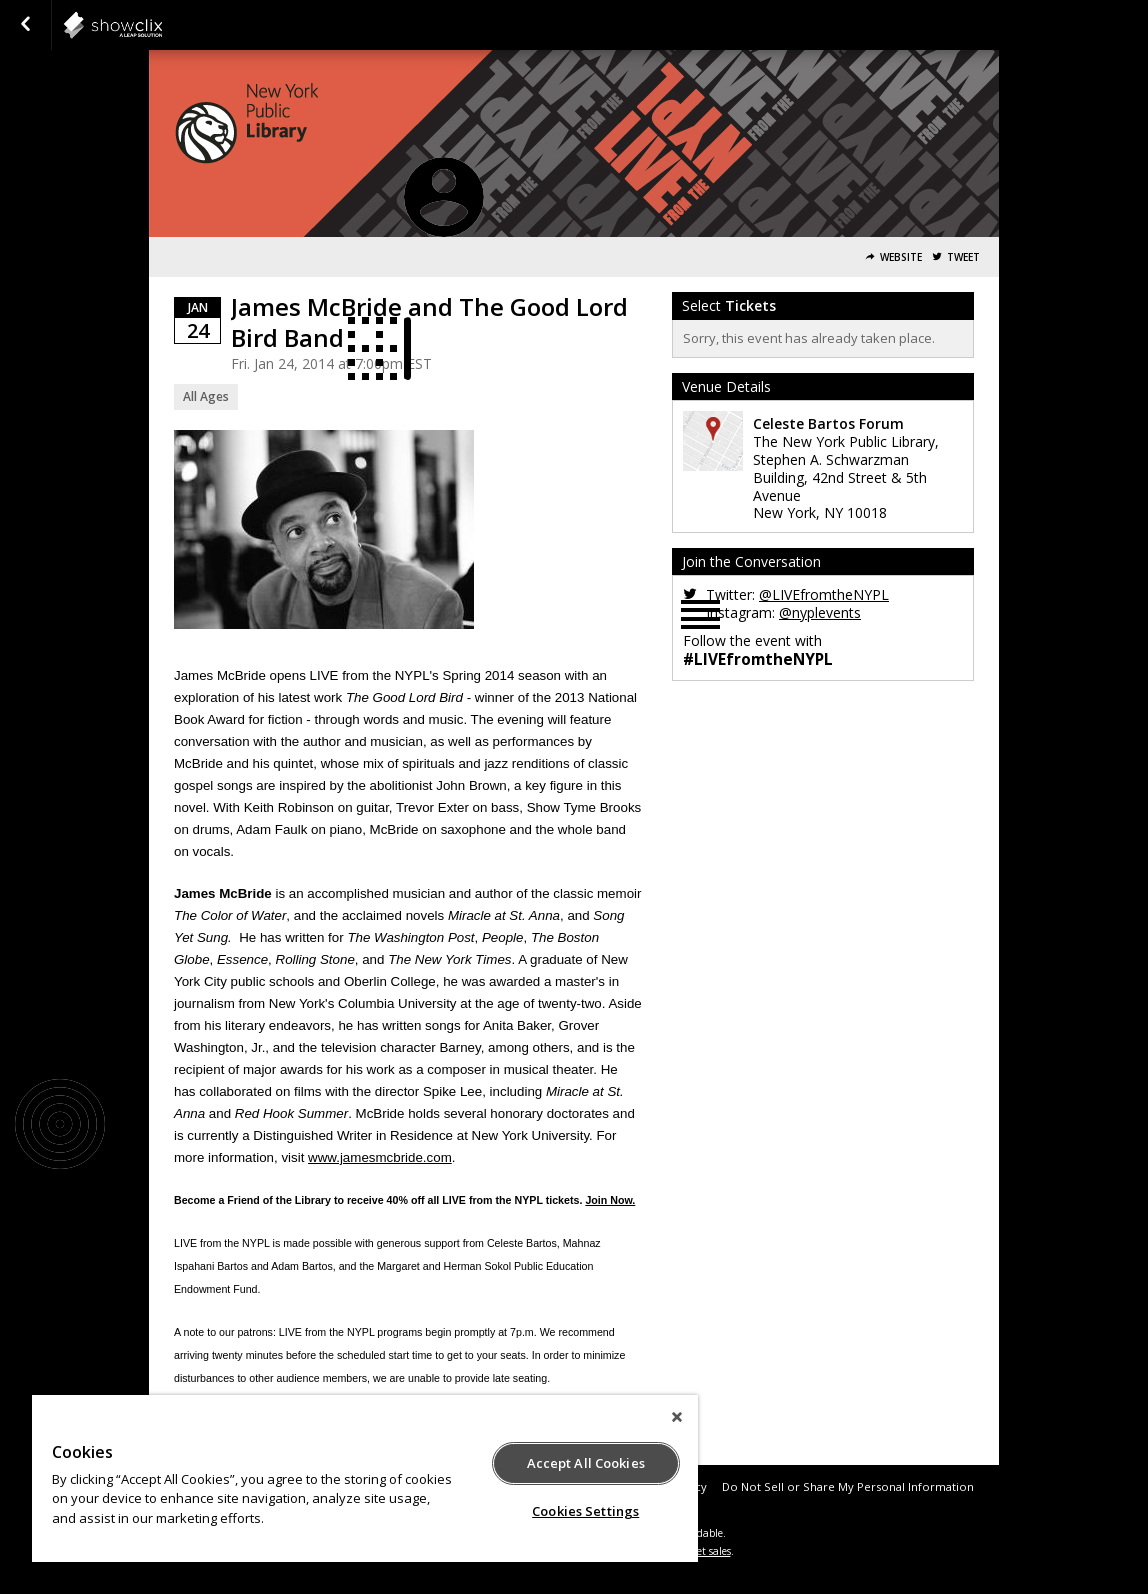 The height and width of the screenshot is (1594, 1148). I want to click on access your profile or account settings, so click(444, 197).